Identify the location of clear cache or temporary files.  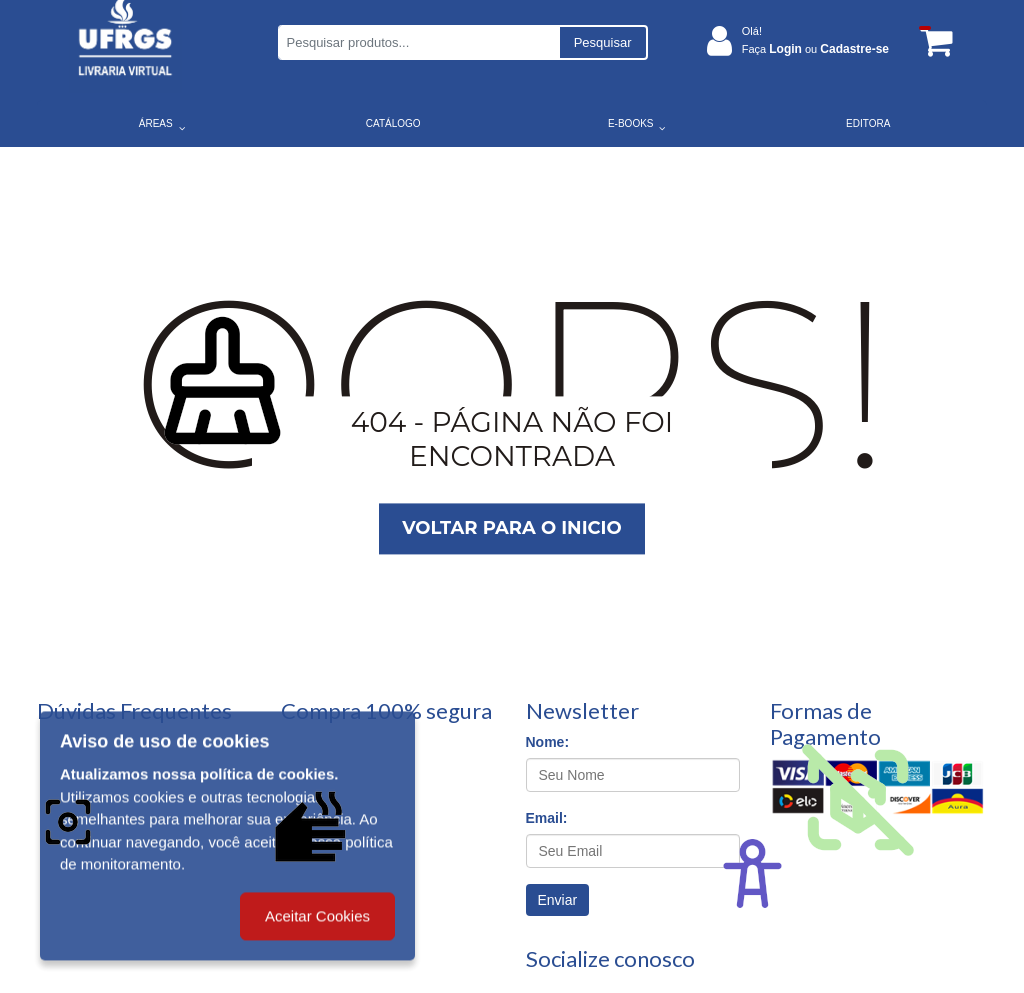
(222, 380).